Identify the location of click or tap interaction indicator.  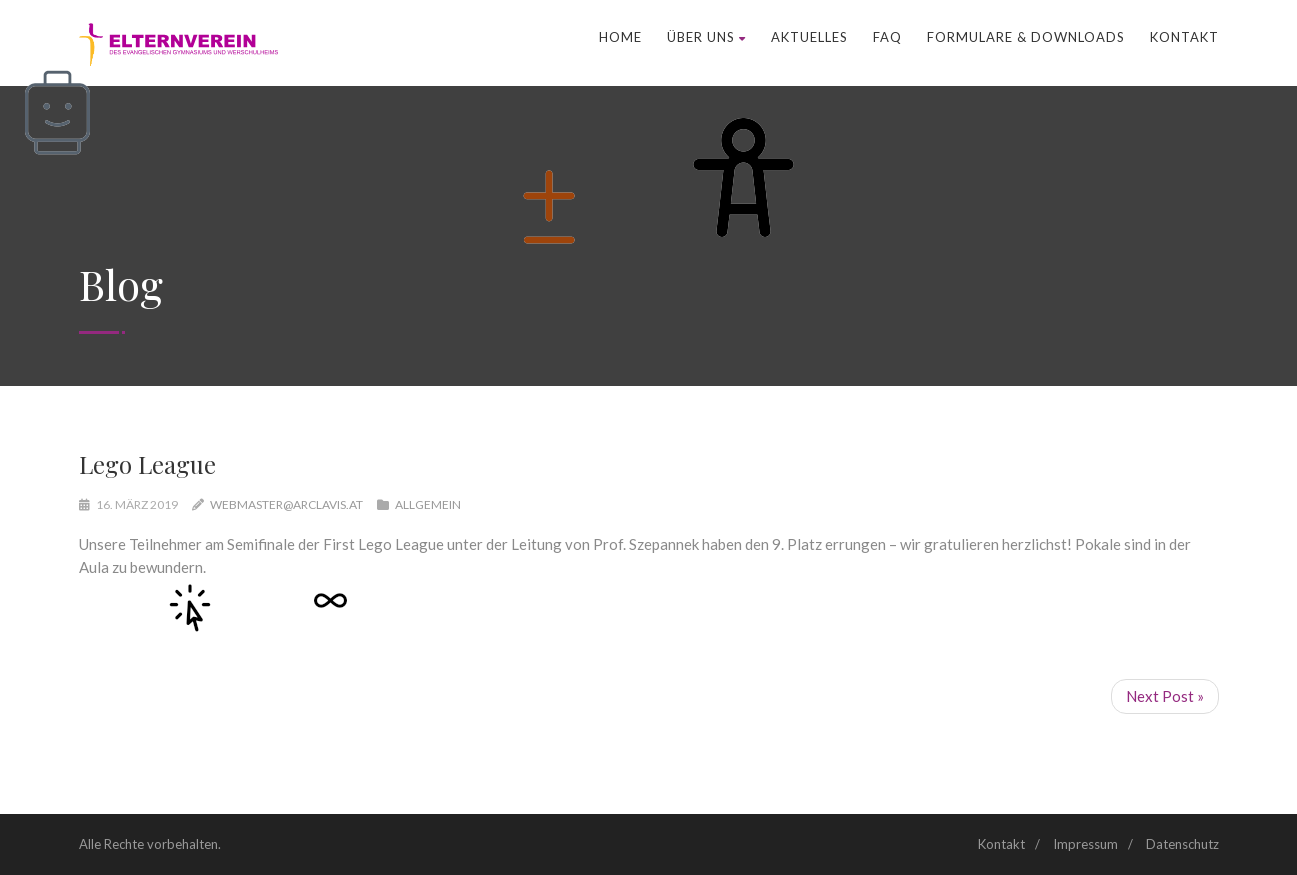
(190, 608).